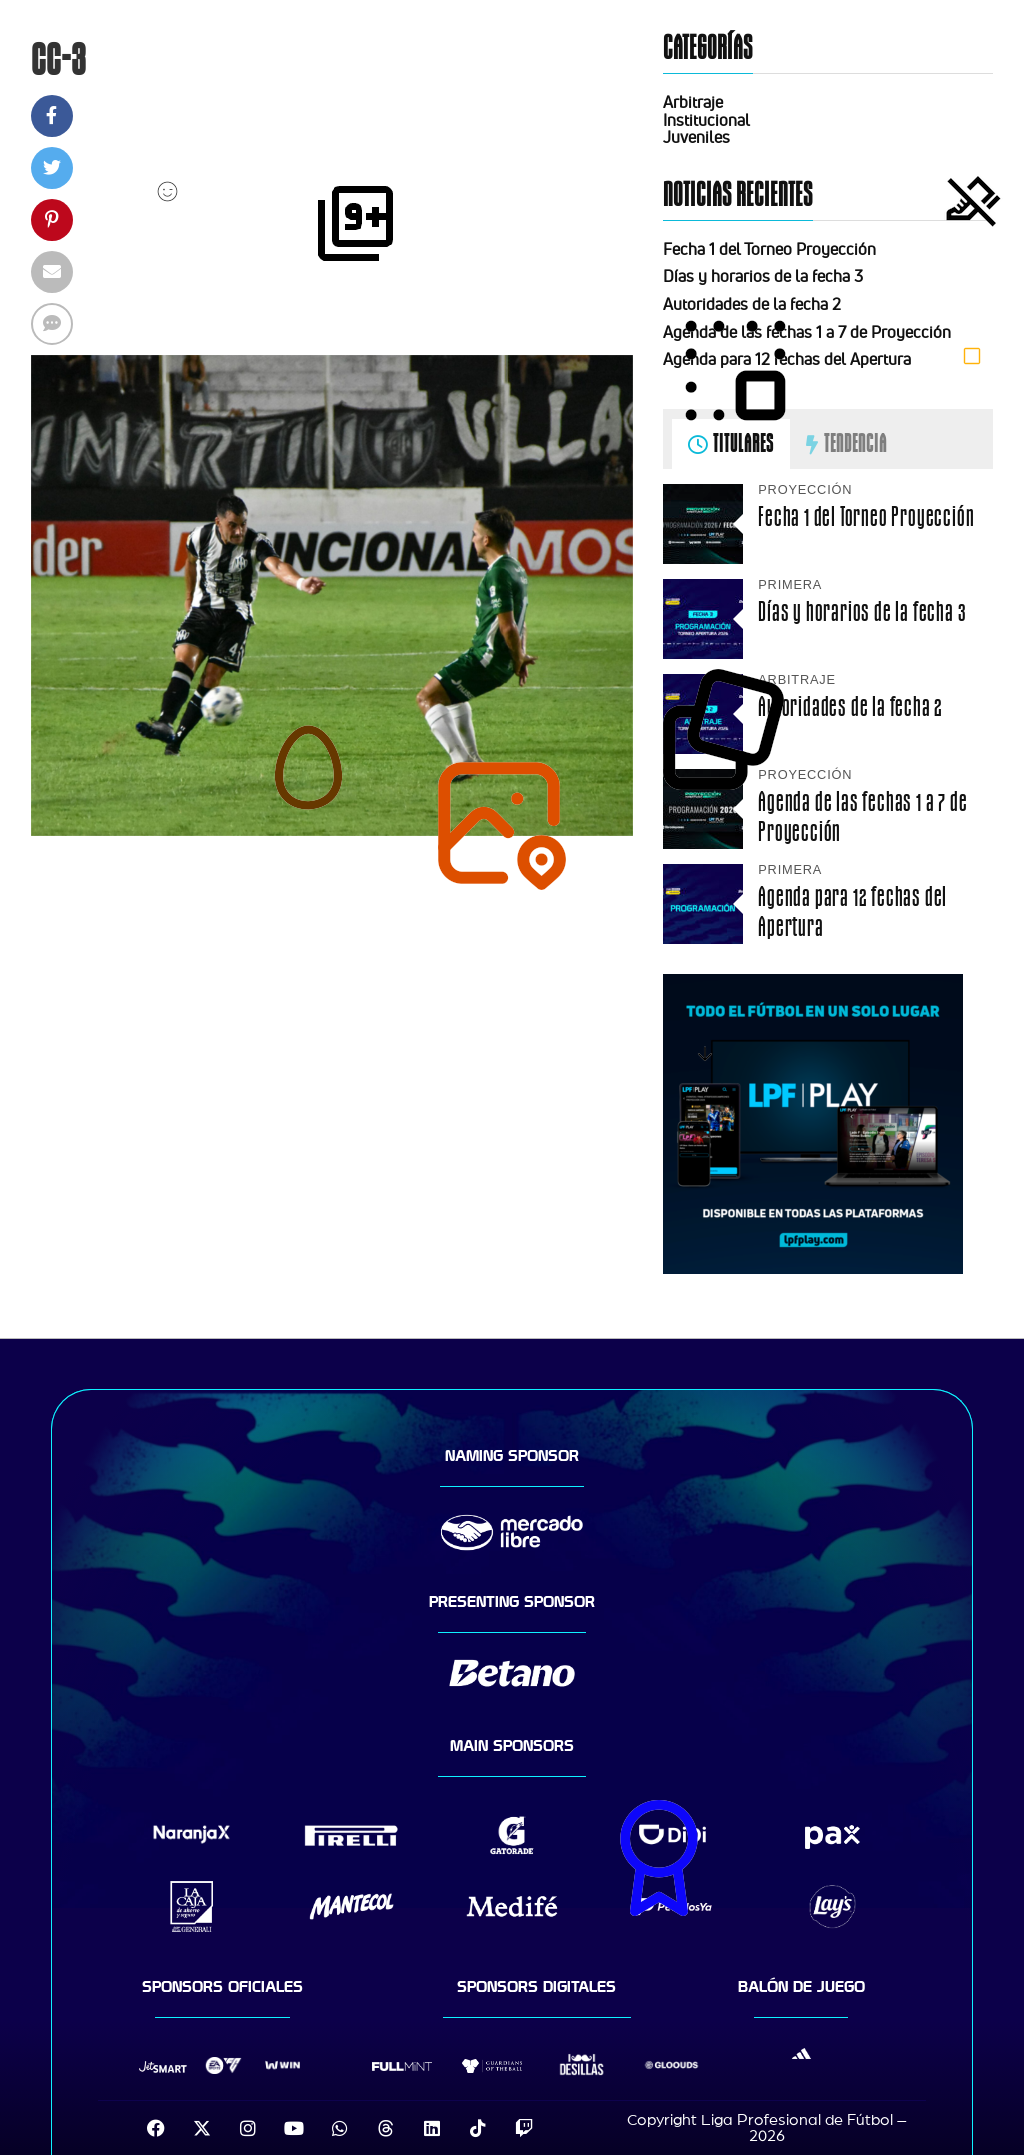 The width and height of the screenshot is (1024, 2155). I want to click on insert a winking emoji or emoticon, so click(167, 191).